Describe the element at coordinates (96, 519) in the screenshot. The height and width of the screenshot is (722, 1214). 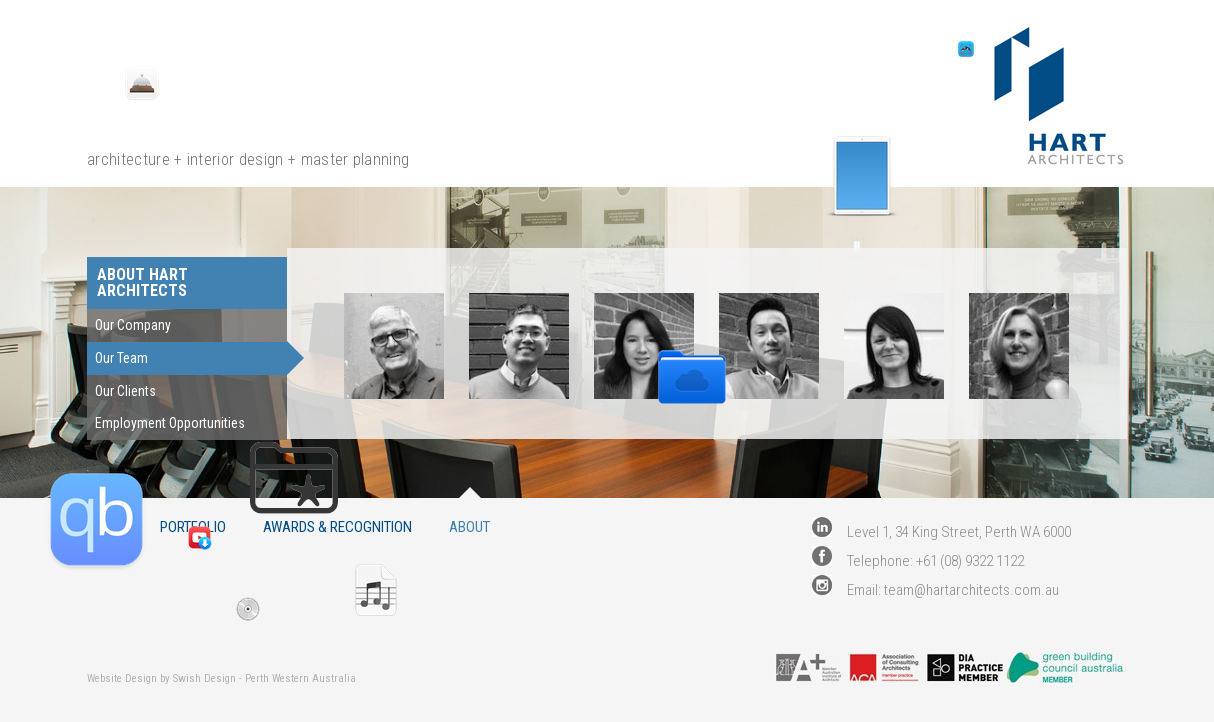
I see `open qbittorrent torrent client` at that location.